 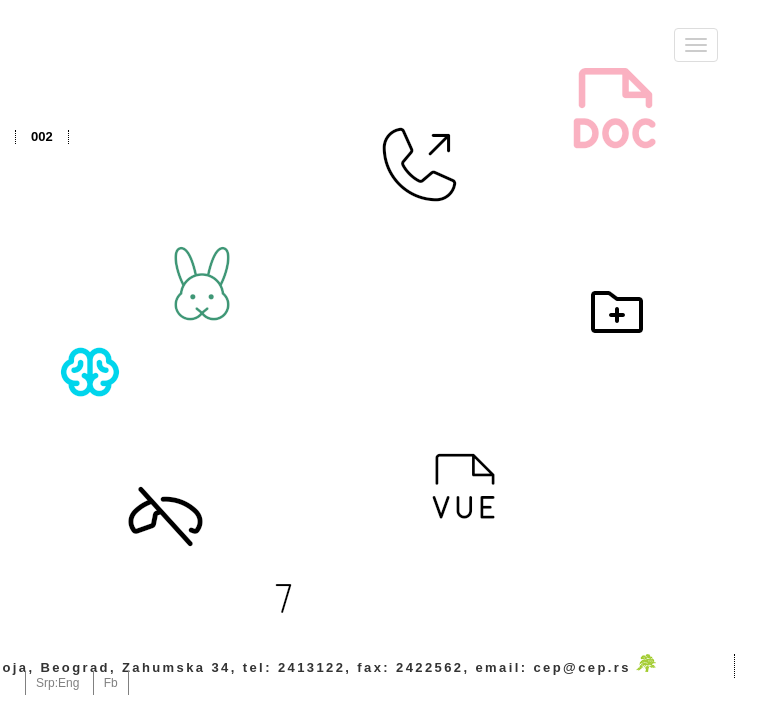 I want to click on create a new folder, so click(x=617, y=311).